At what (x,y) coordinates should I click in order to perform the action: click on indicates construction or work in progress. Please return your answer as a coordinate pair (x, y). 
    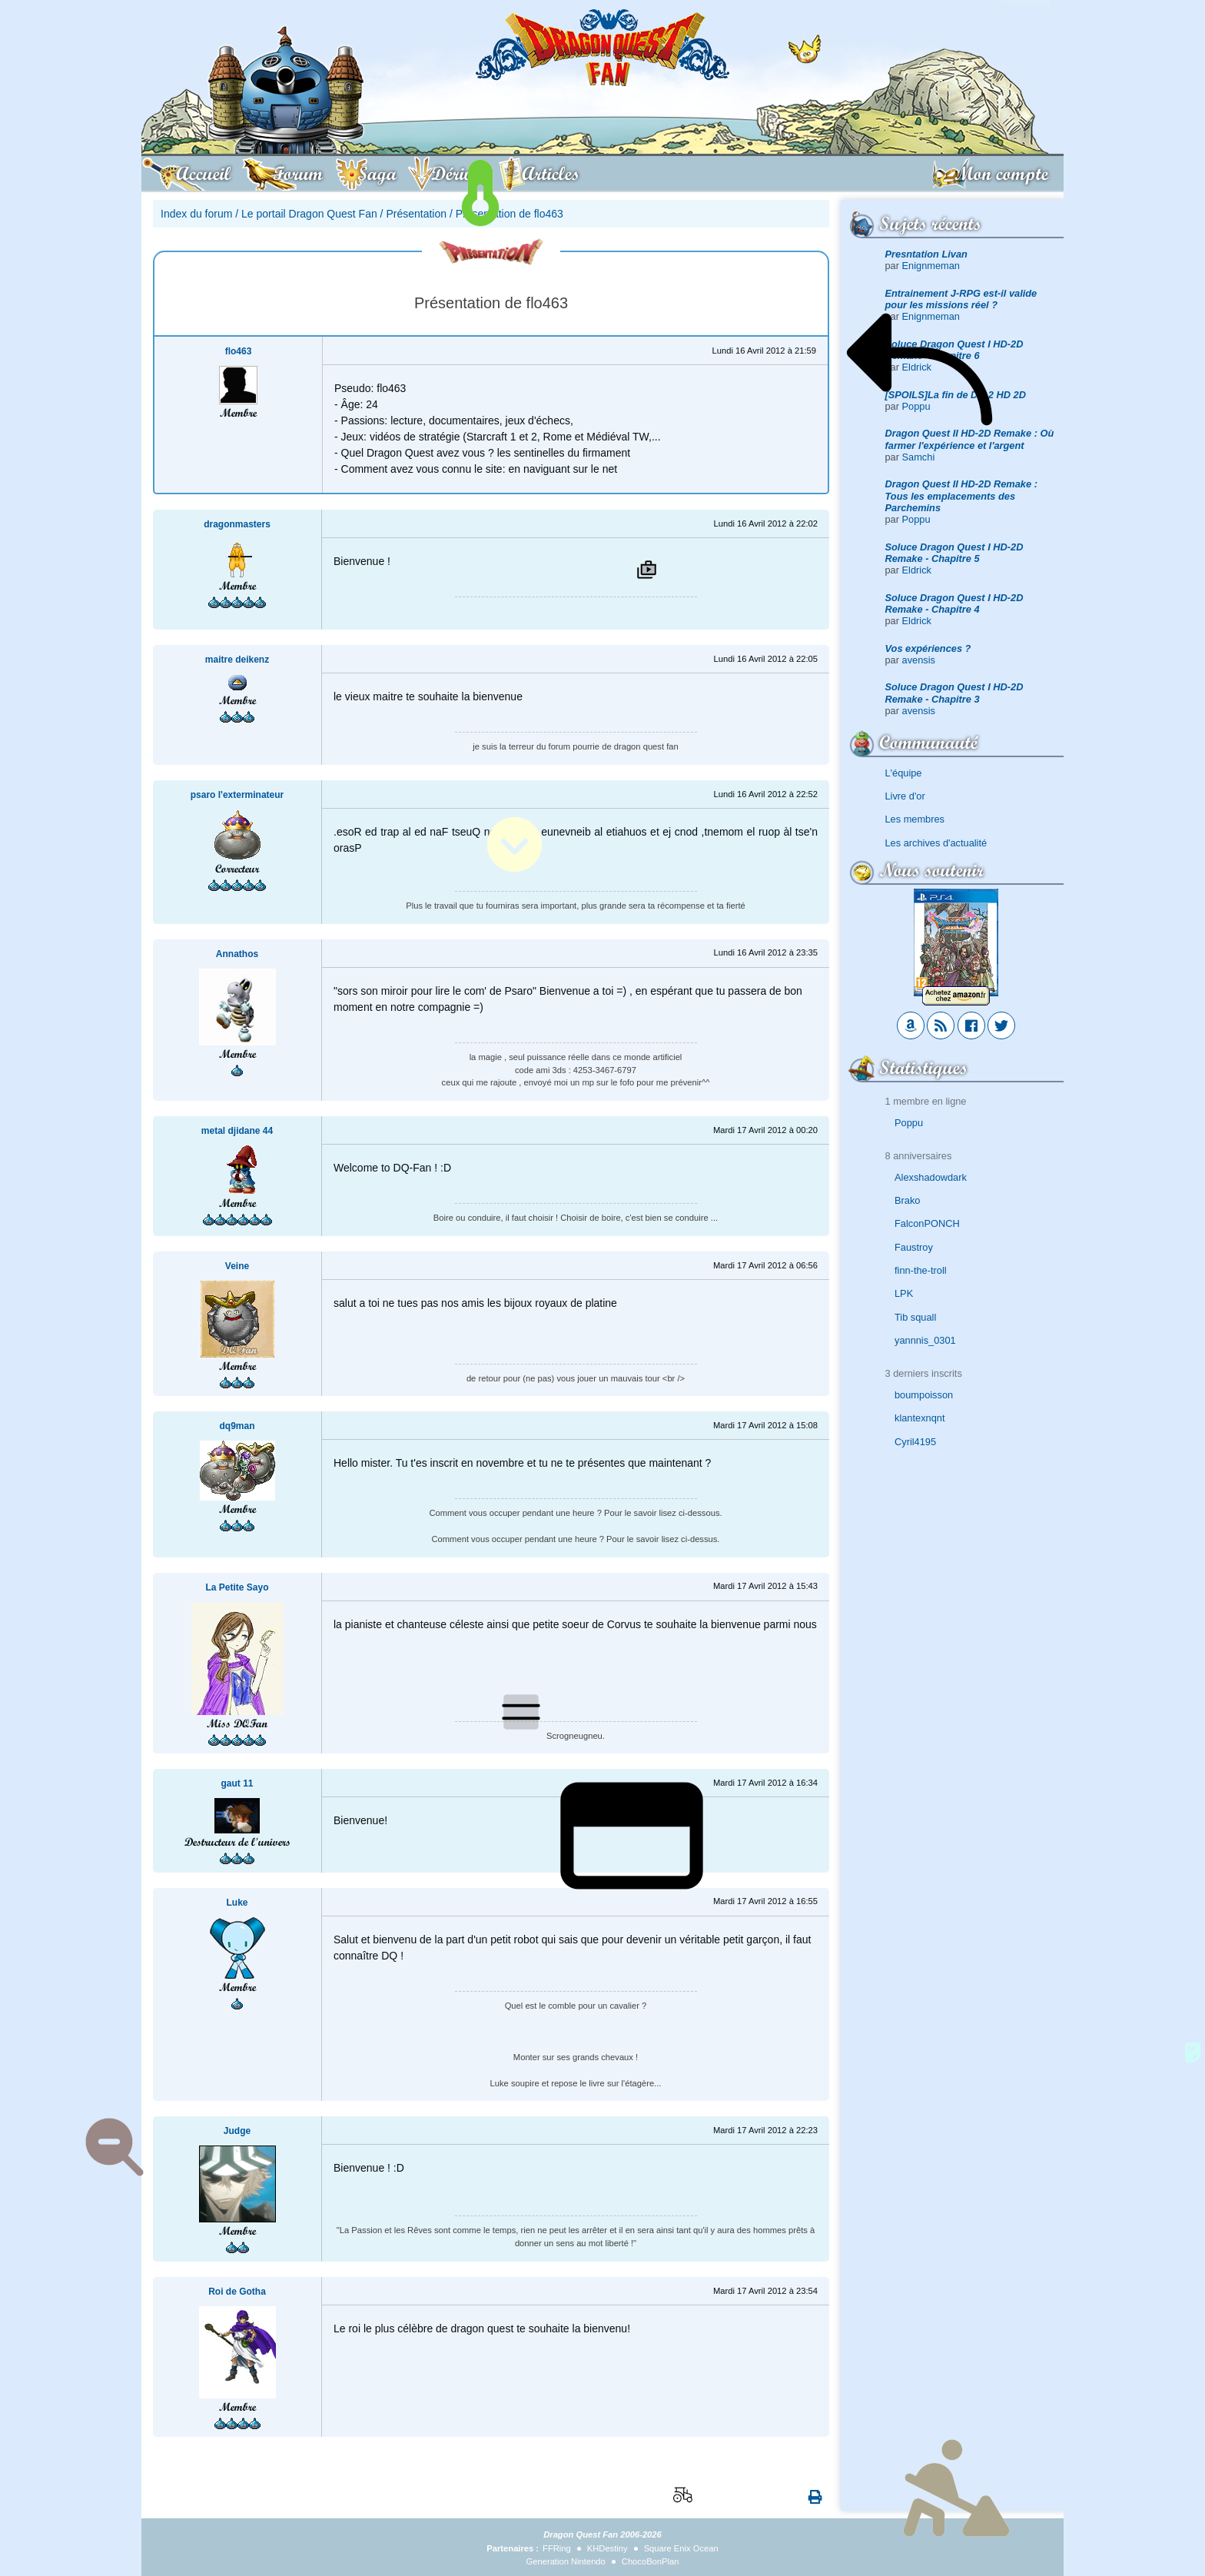
    Looking at the image, I should click on (956, 2489).